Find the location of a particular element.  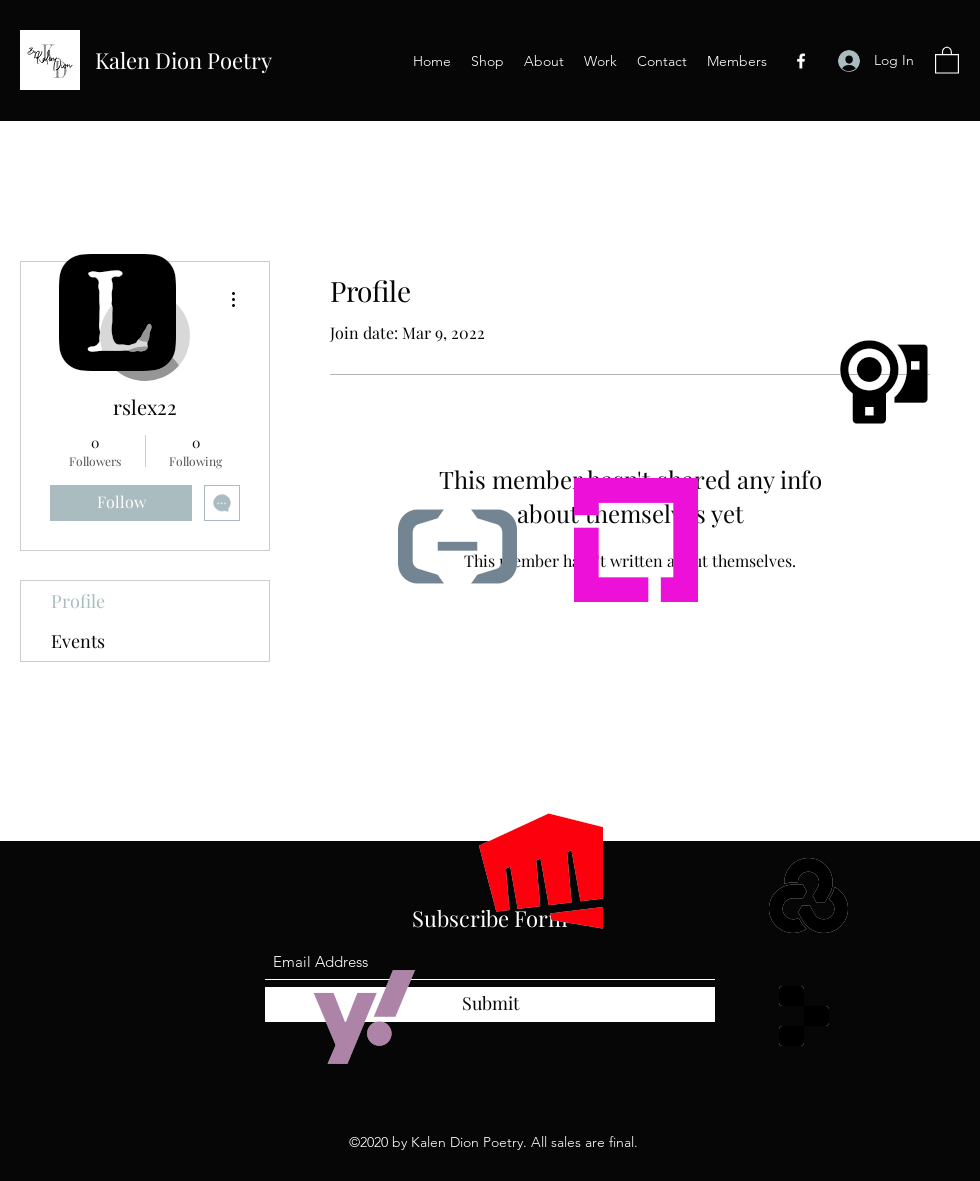

rclone cloud sync application is located at coordinates (808, 895).